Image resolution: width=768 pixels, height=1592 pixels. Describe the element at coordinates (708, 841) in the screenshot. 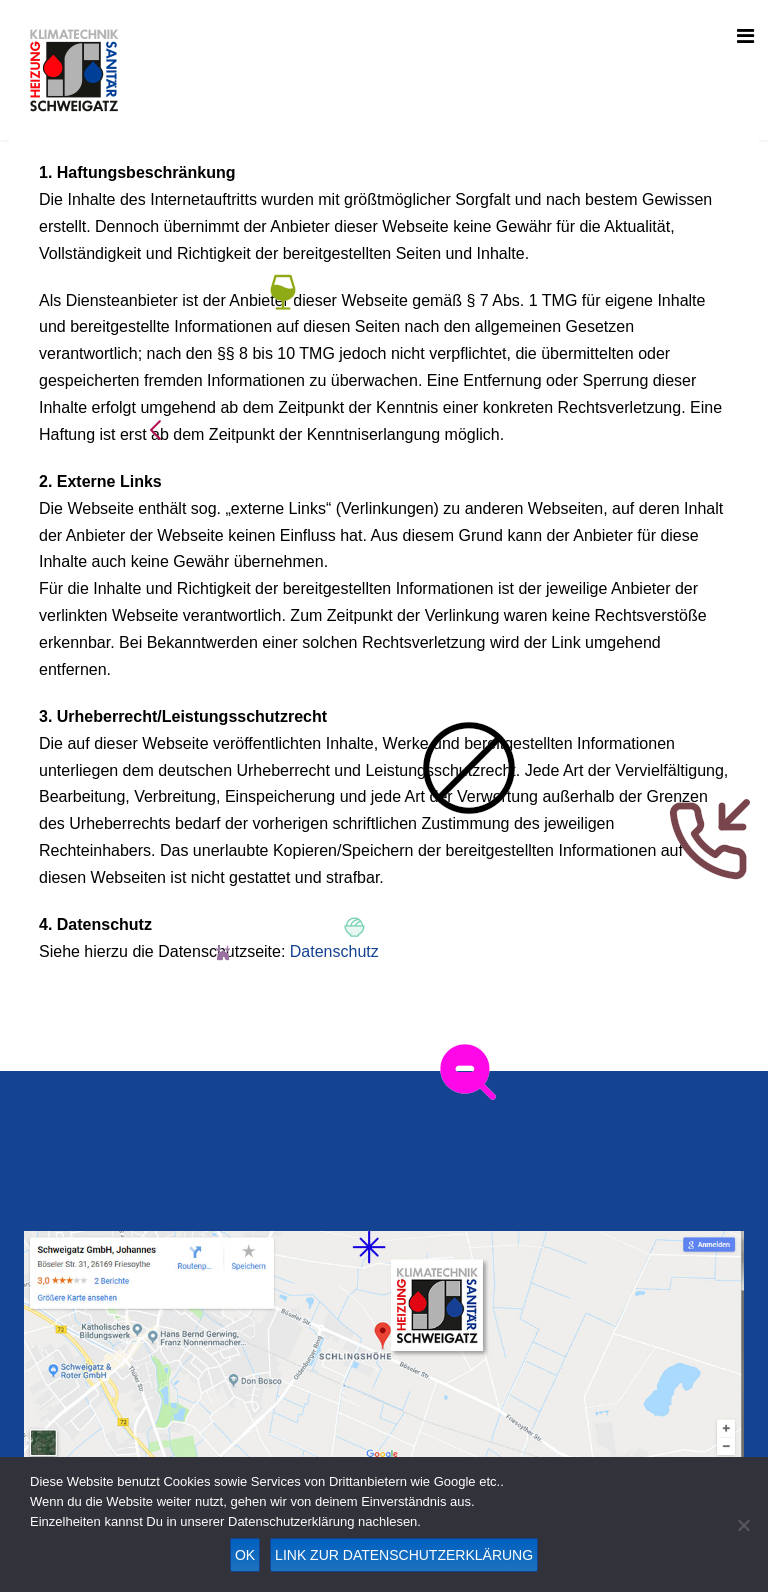

I see `incoming call indicator` at that location.